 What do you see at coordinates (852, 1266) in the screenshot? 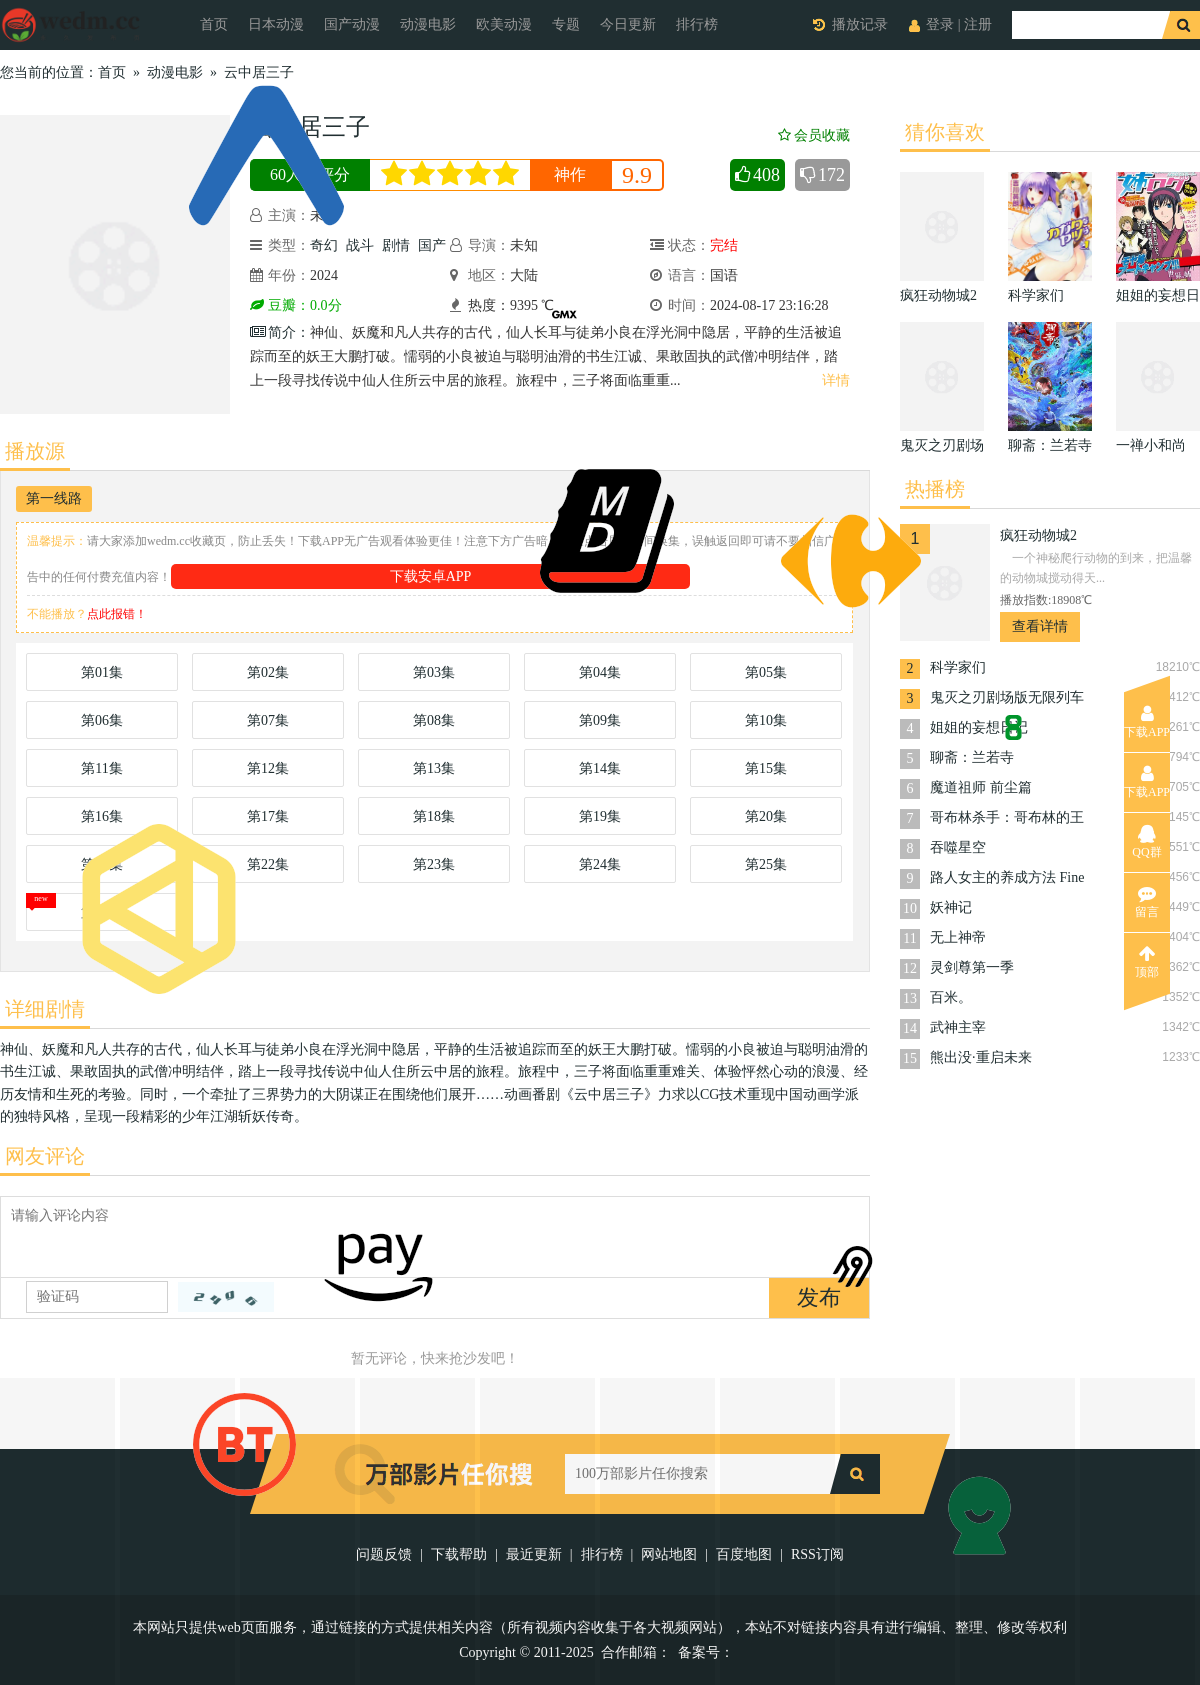
I see `airbyte logo - a data integration platform` at bounding box center [852, 1266].